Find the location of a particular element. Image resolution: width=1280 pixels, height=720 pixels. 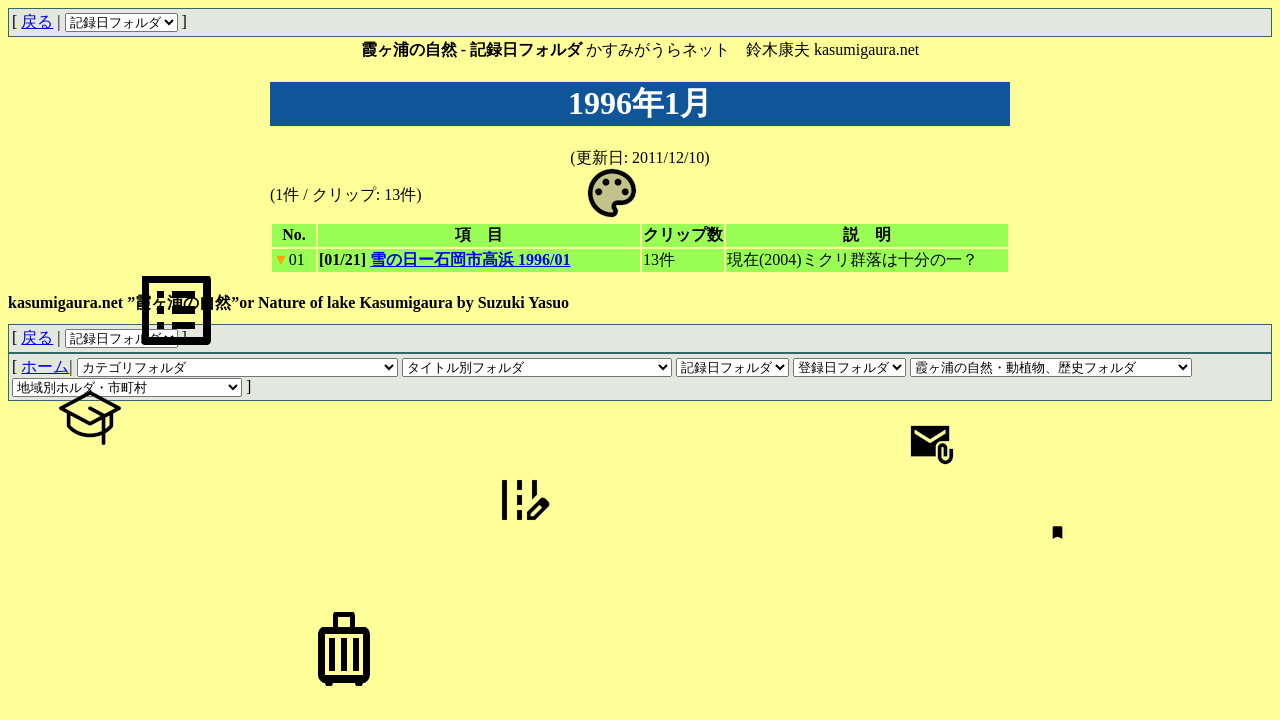

access travel or trip planning features is located at coordinates (344, 649).